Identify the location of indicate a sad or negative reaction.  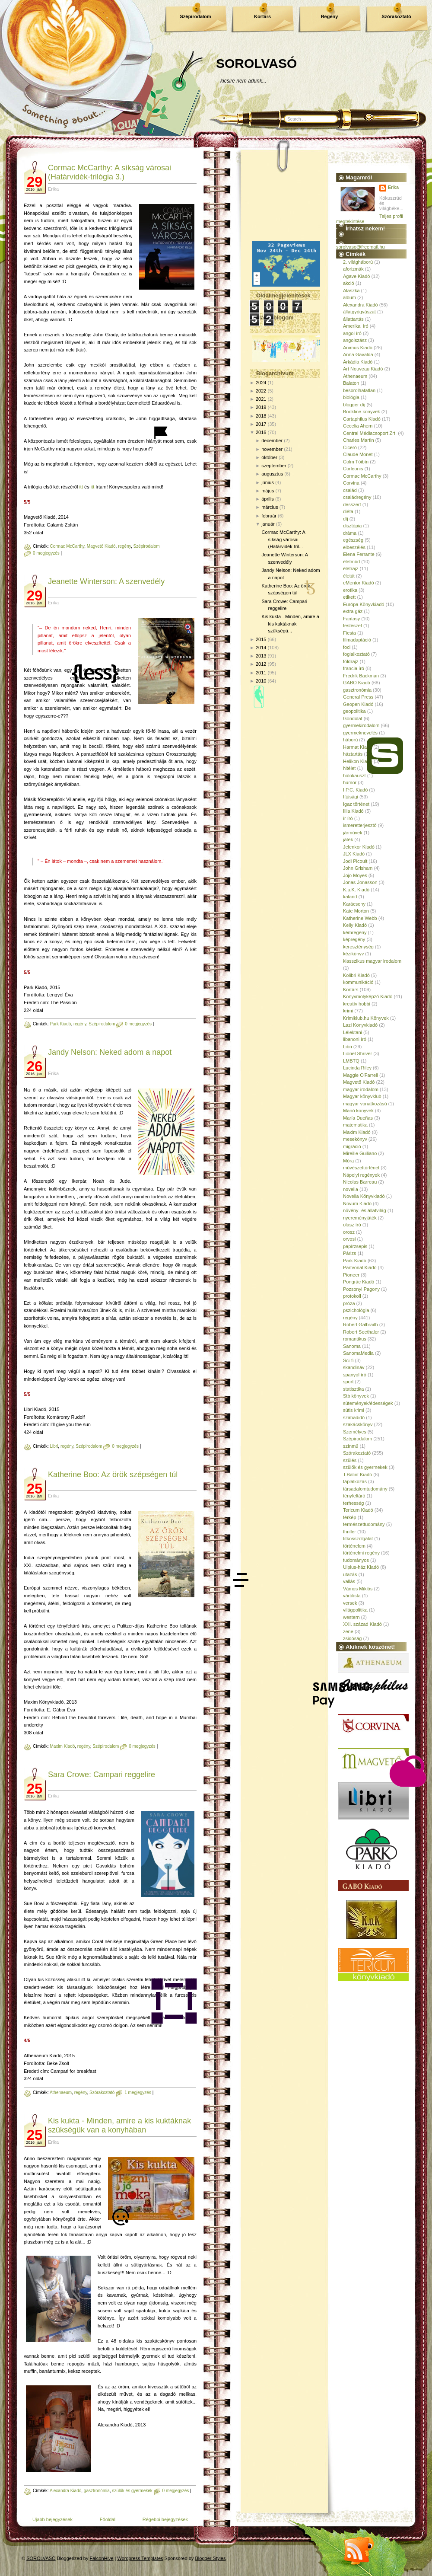
(121, 2217).